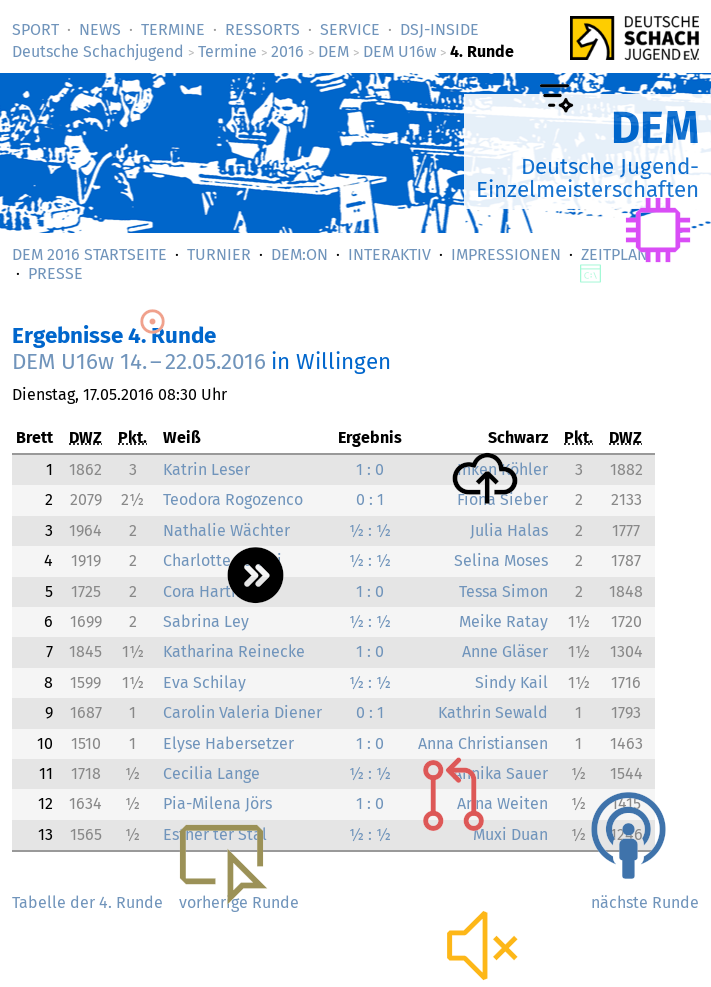 The width and height of the screenshot is (711, 987). I want to click on start recording audio or video, so click(152, 321).